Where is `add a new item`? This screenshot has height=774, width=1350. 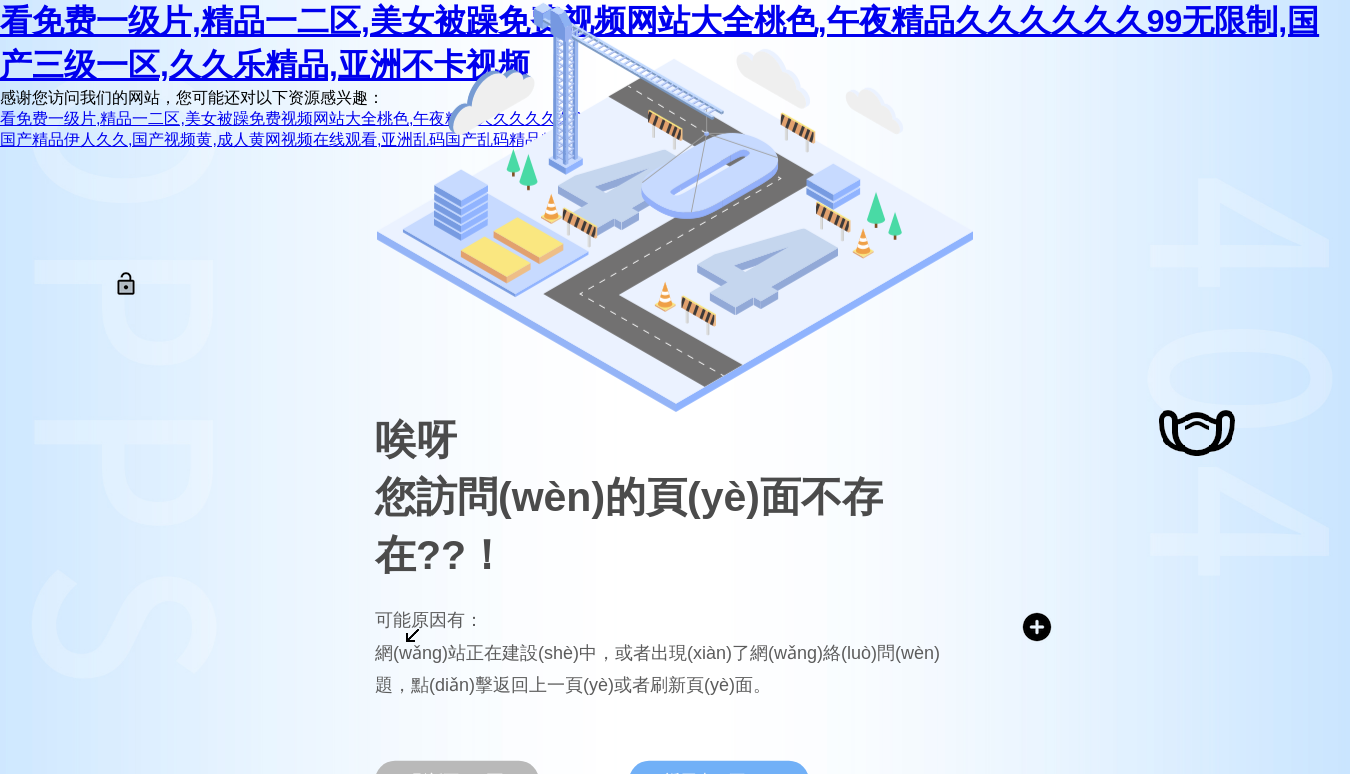
add a new item is located at coordinates (1037, 627).